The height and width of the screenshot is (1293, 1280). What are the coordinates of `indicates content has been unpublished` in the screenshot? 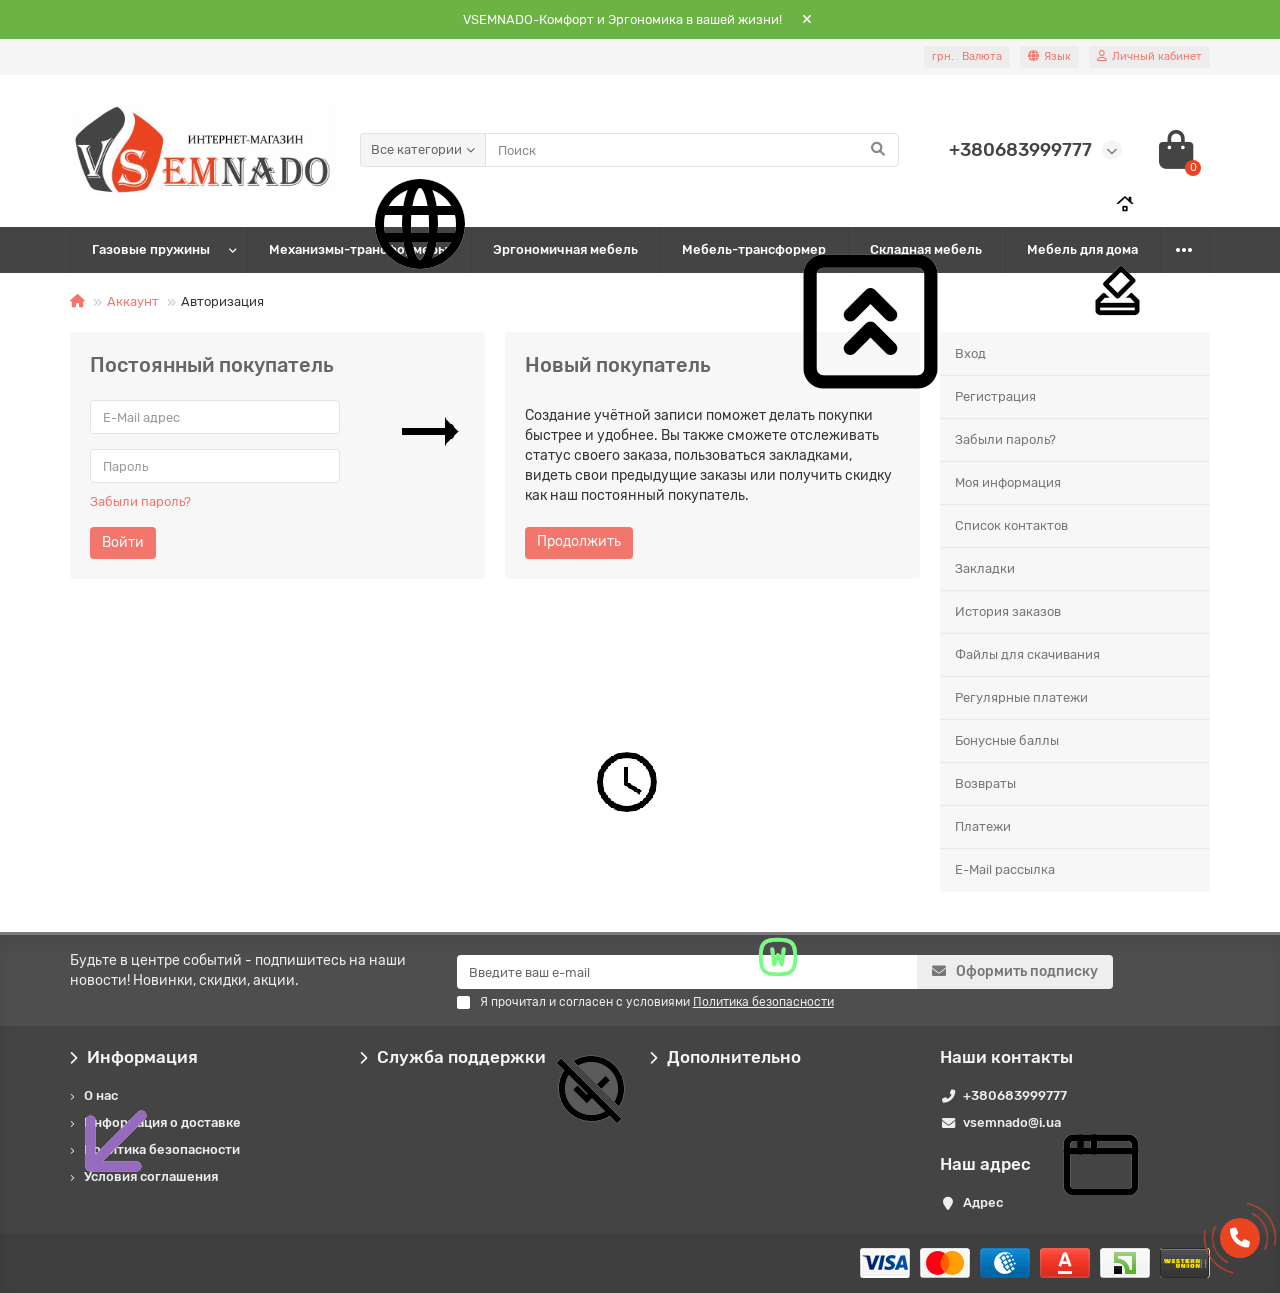 It's located at (591, 1088).